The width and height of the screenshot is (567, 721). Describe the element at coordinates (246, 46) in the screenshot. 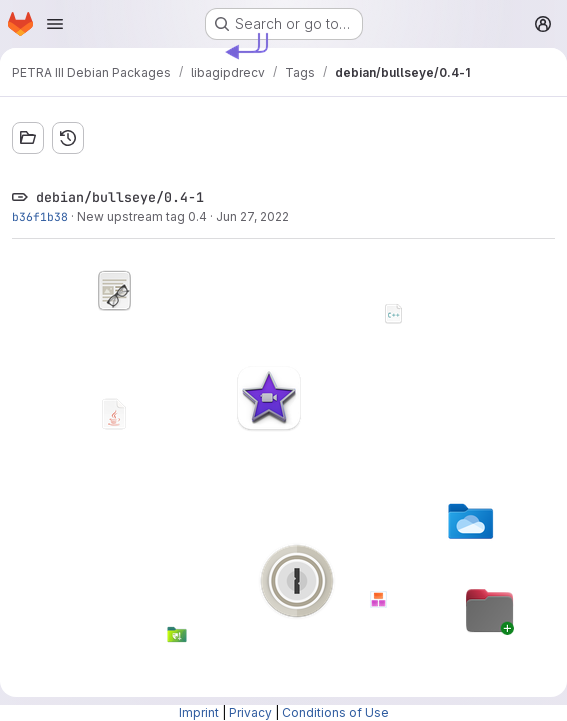

I see `reply to all recipients of an email` at that location.